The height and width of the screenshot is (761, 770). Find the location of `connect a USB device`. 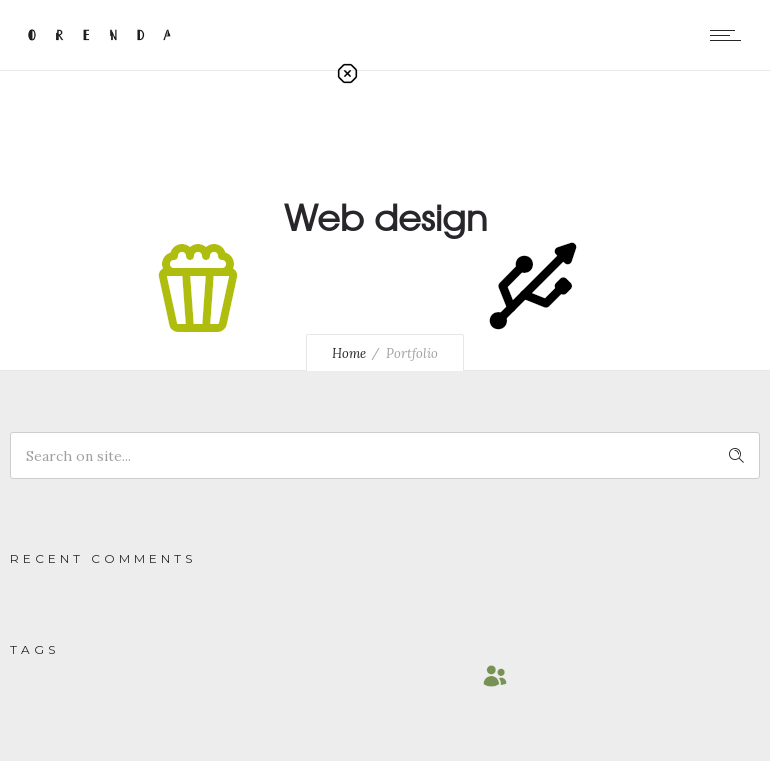

connect a USB device is located at coordinates (533, 286).